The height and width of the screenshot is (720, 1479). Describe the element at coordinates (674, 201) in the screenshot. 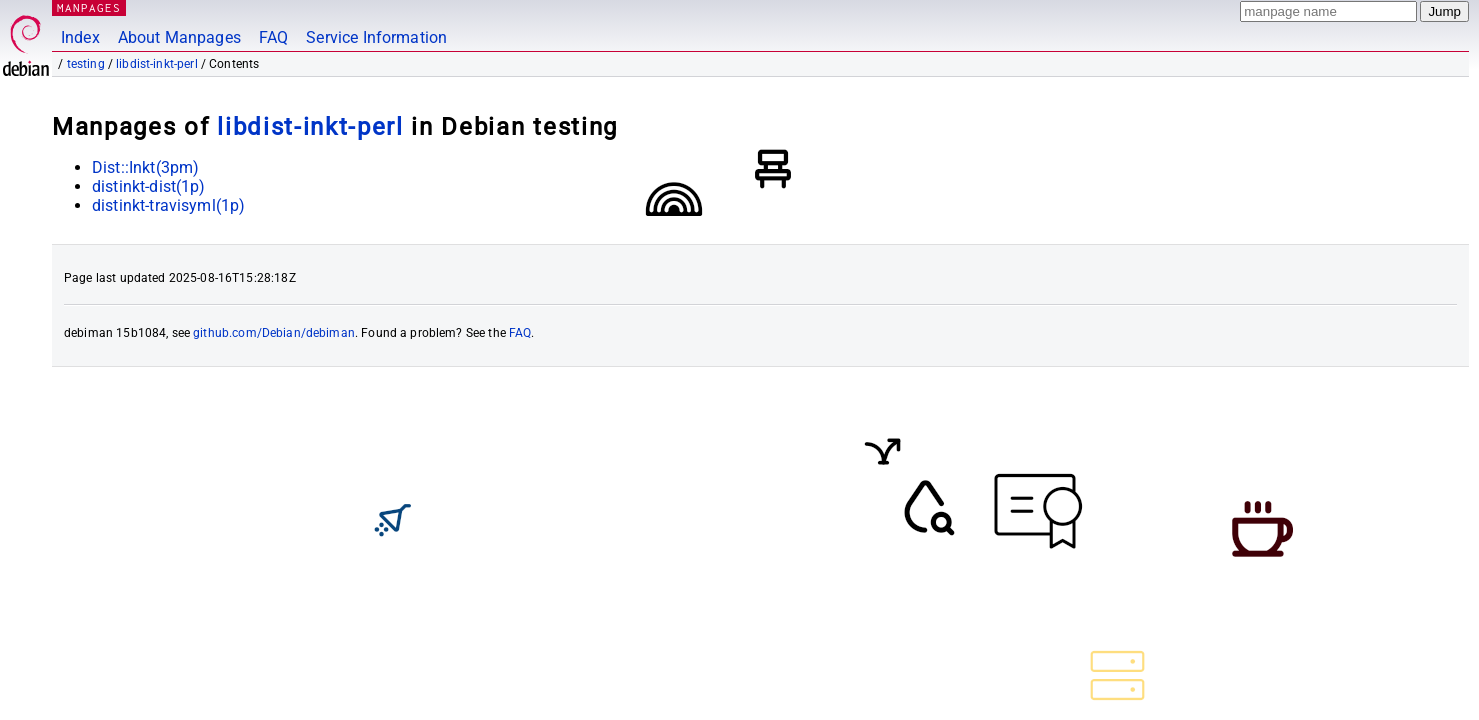

I see `indicates weather clearing or sunshine after rain` at that location.